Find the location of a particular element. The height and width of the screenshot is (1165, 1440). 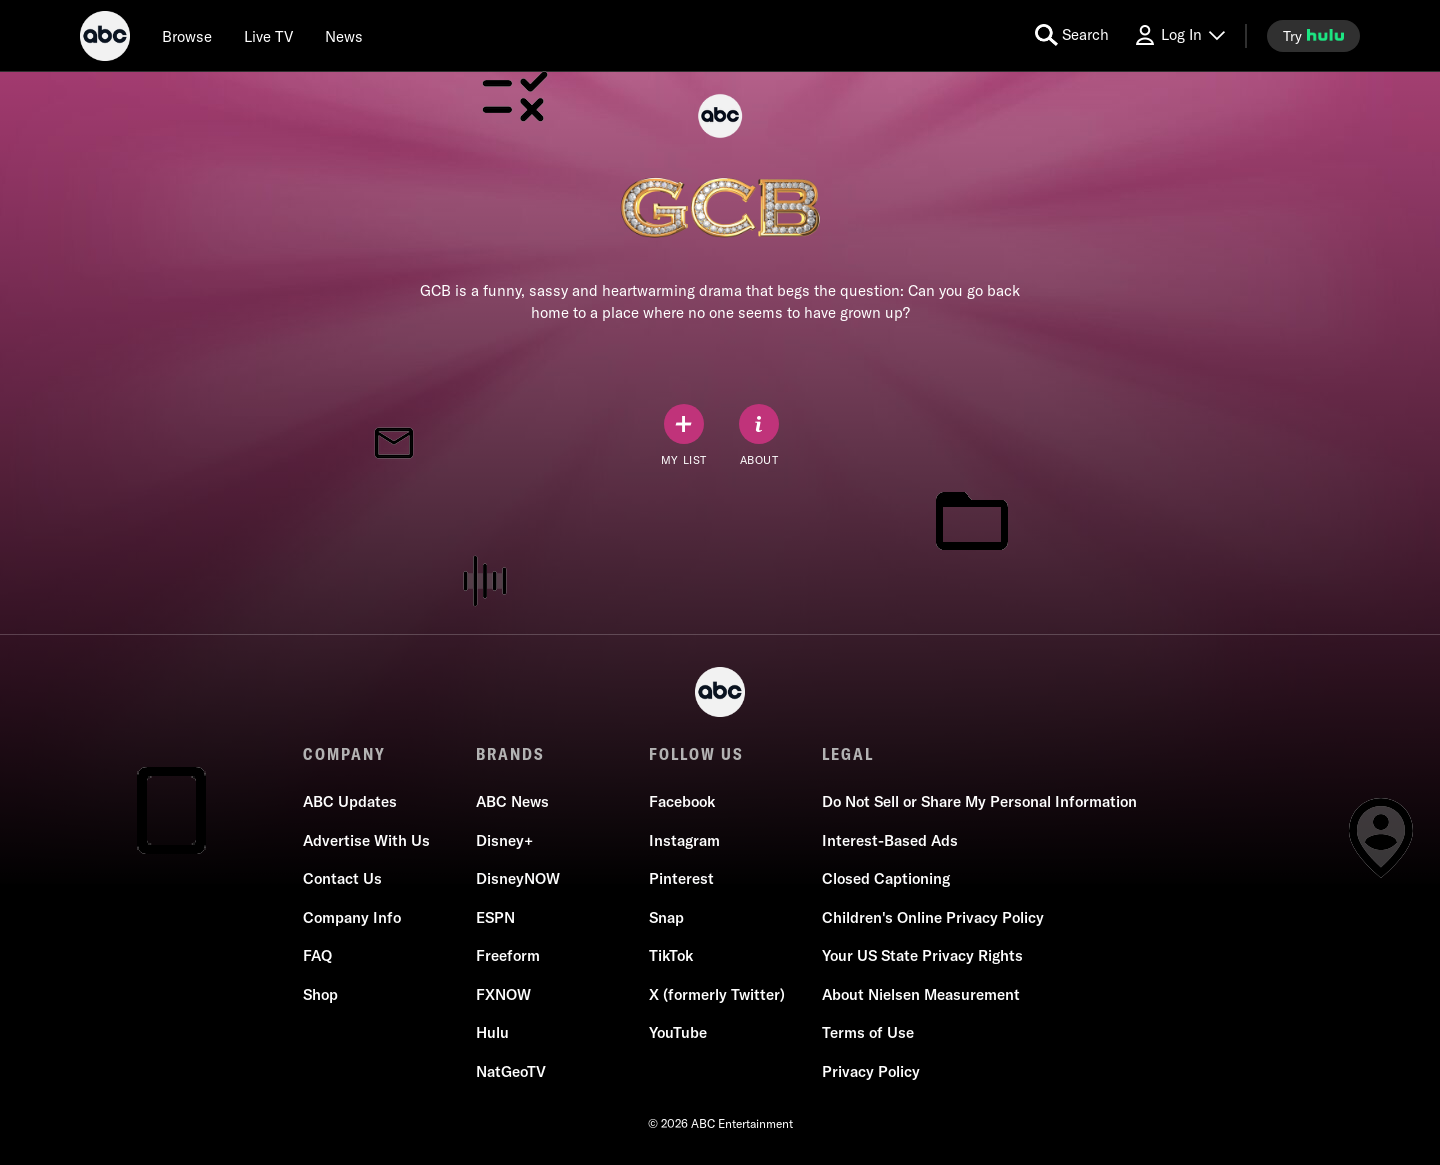

open your email inbox is located at coordinates (394, 443).